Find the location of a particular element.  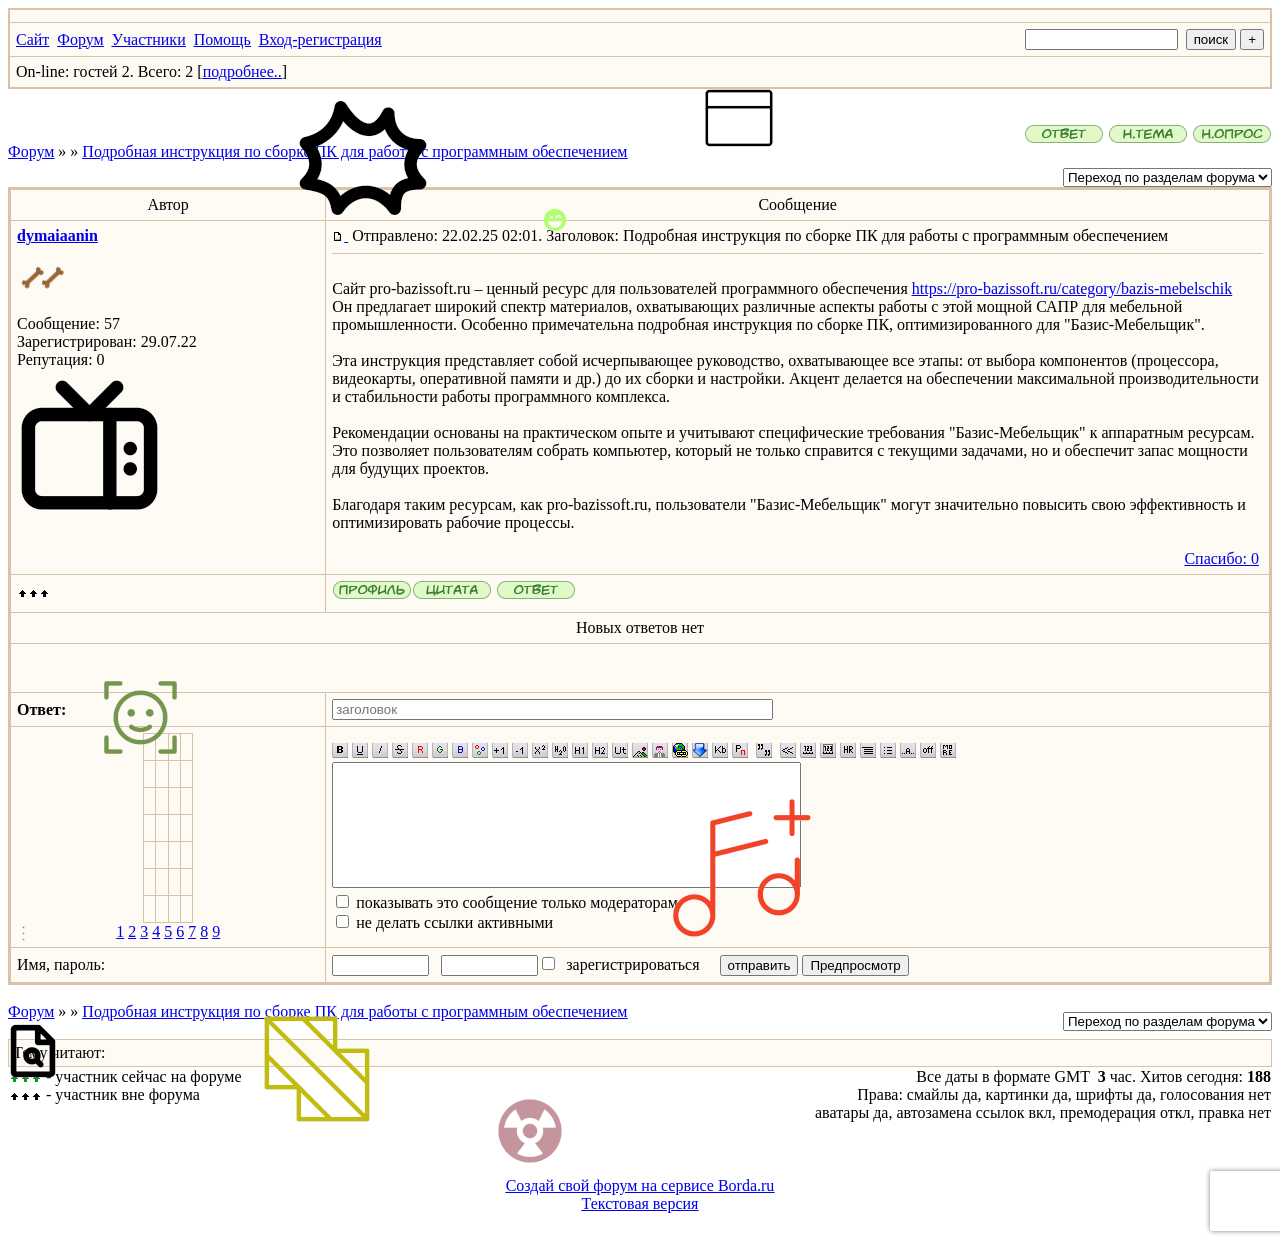

open web browser is located at coordinates (739, 118).